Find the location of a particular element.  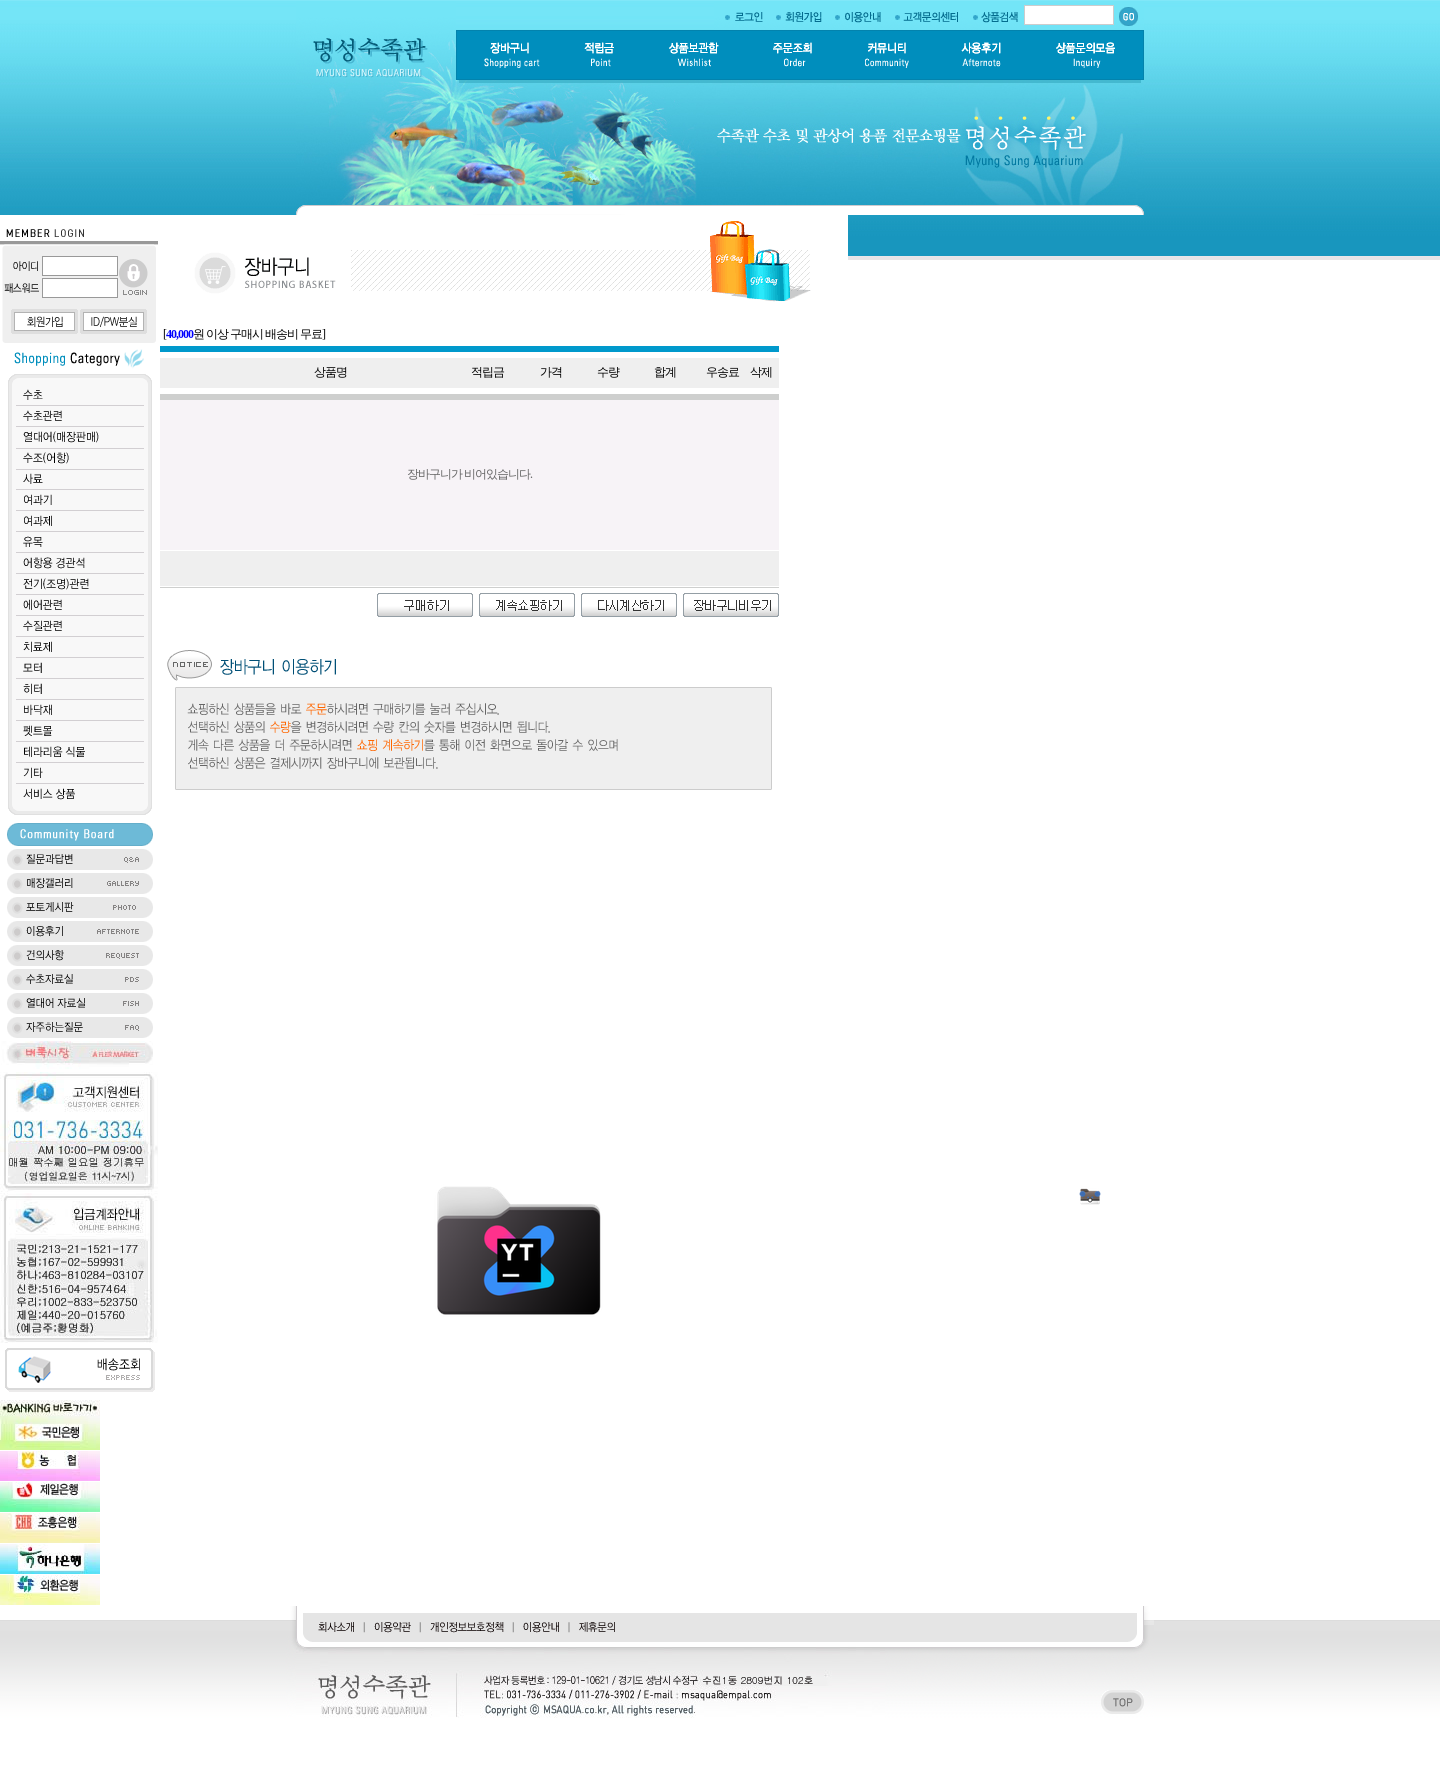

open YouTrack project folder is located at coordinates (518, 1255).